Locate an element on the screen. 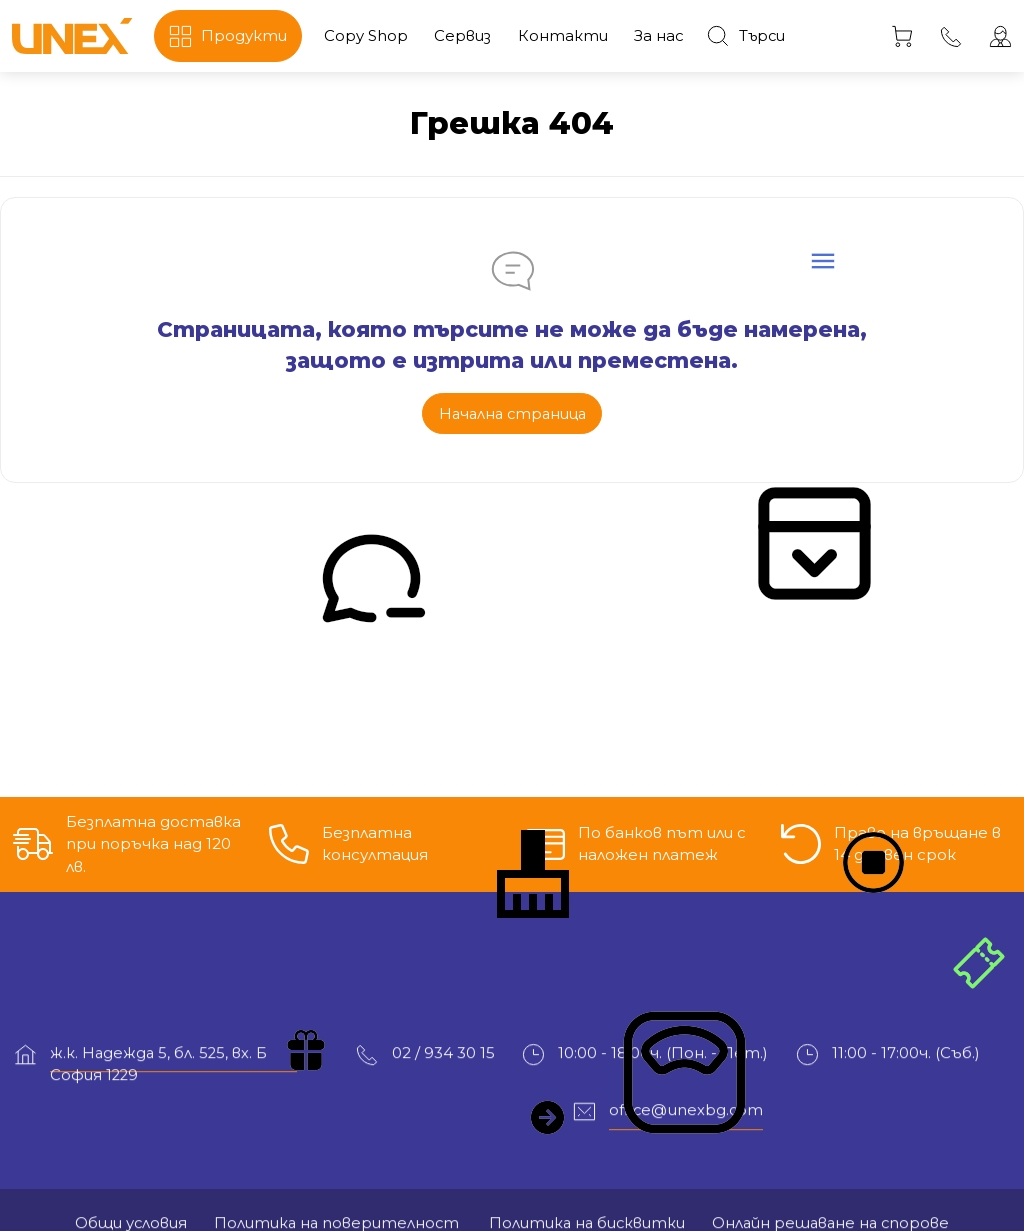  remove a message or conversation is located at coordinates (371, 578).